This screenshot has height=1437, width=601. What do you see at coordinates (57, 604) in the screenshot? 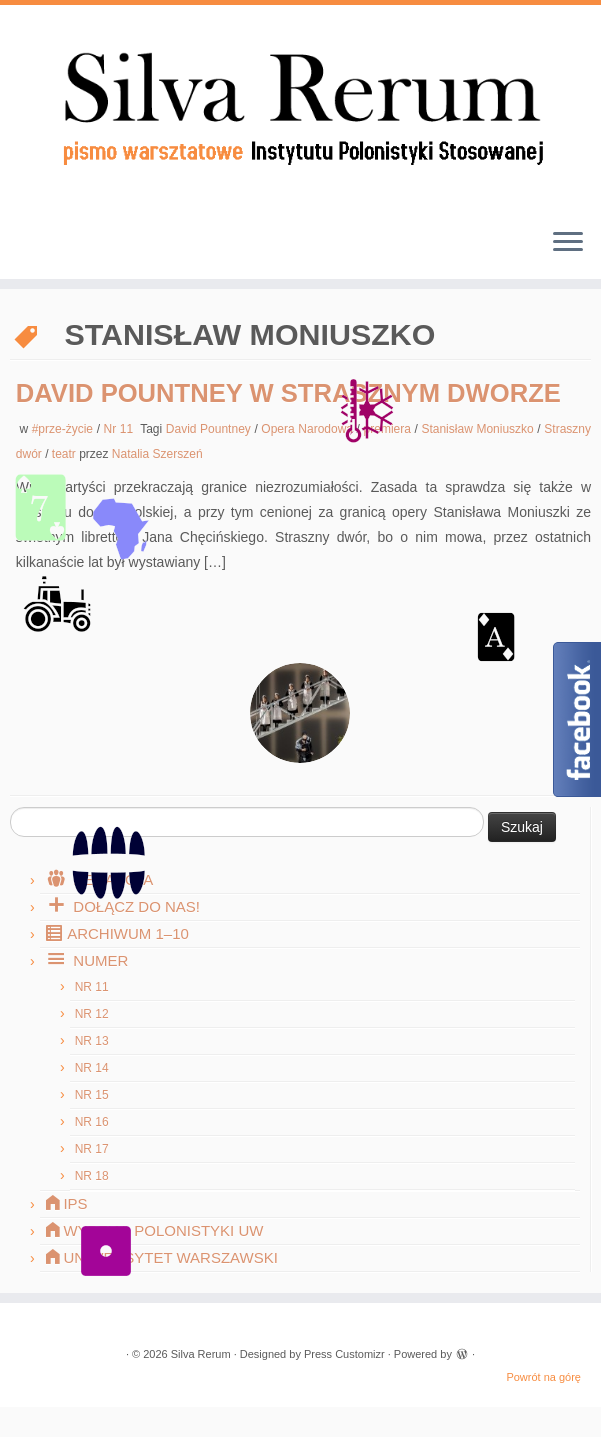
I see `access farming or agricultural features` at bounding box center [57, 604].